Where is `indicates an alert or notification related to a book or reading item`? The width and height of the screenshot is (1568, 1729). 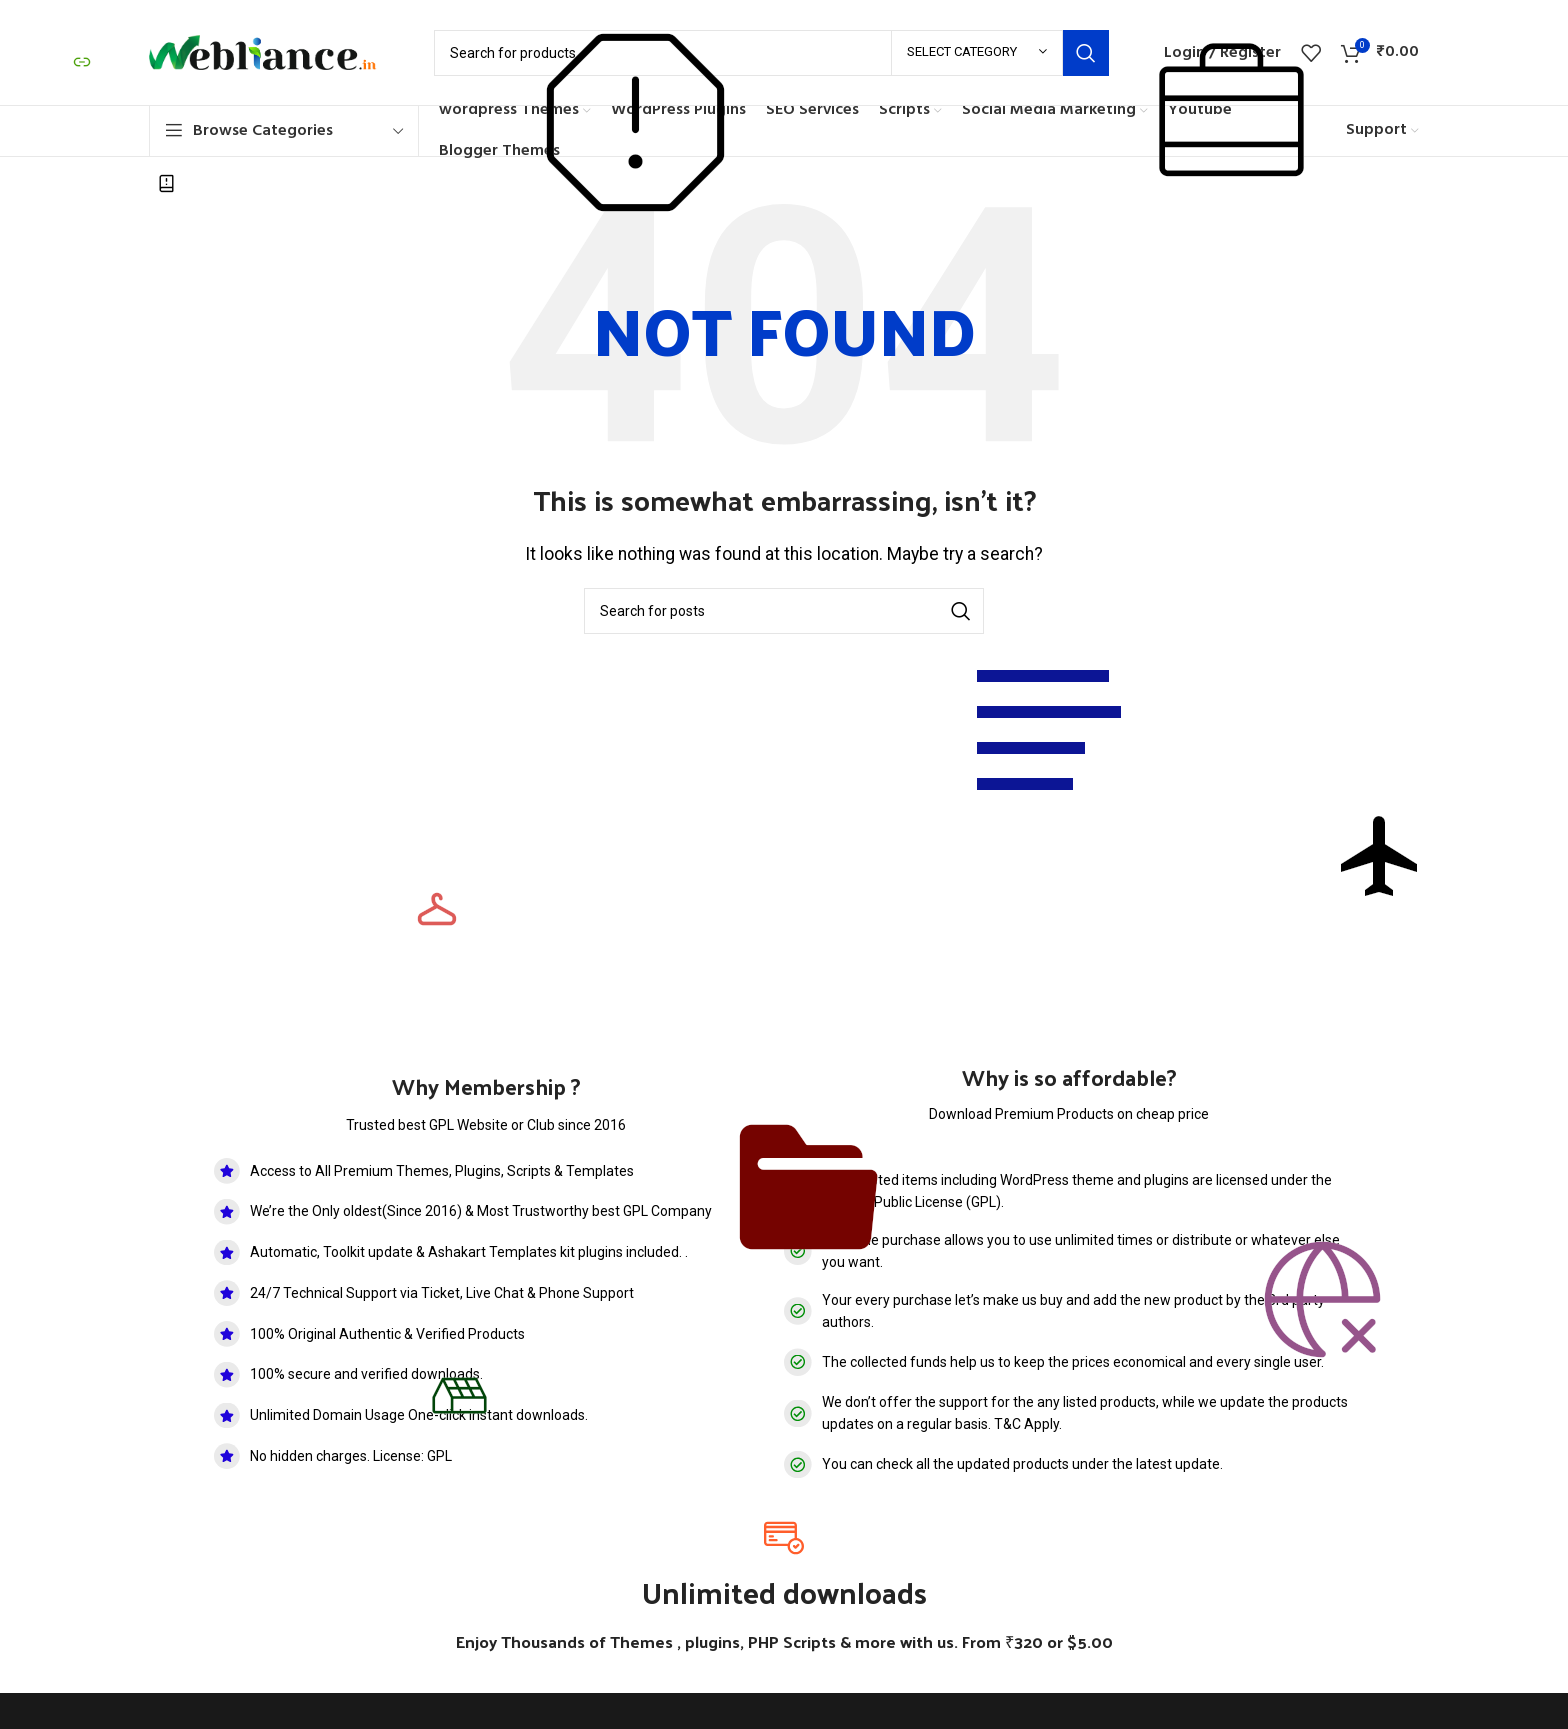 indicates an alert or notification related to a book or reading item is located at coordinates (166, 183).